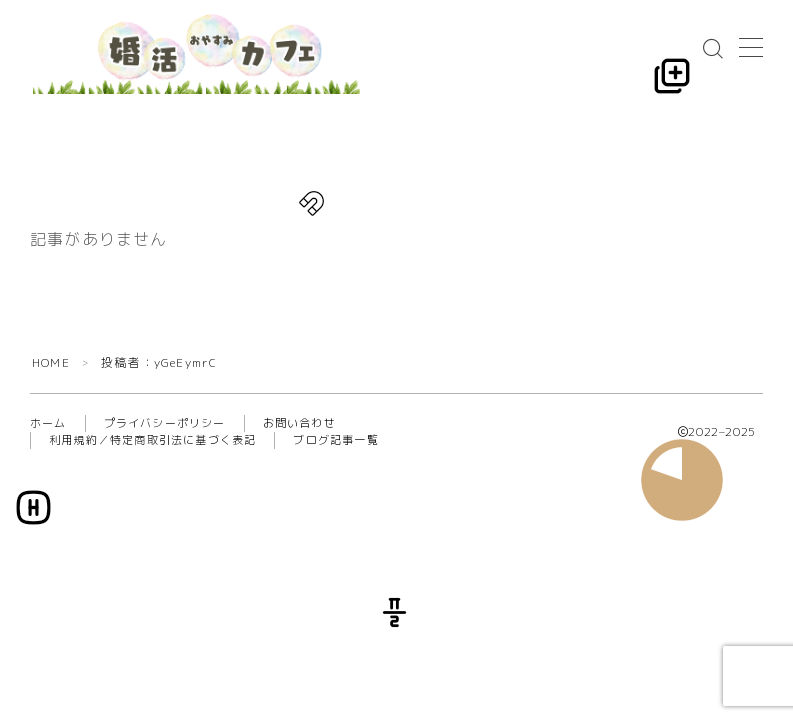 The width and height of the screenshot is (793, 720). I want to click on indicates 80% progress or completion, so click(682, 480).